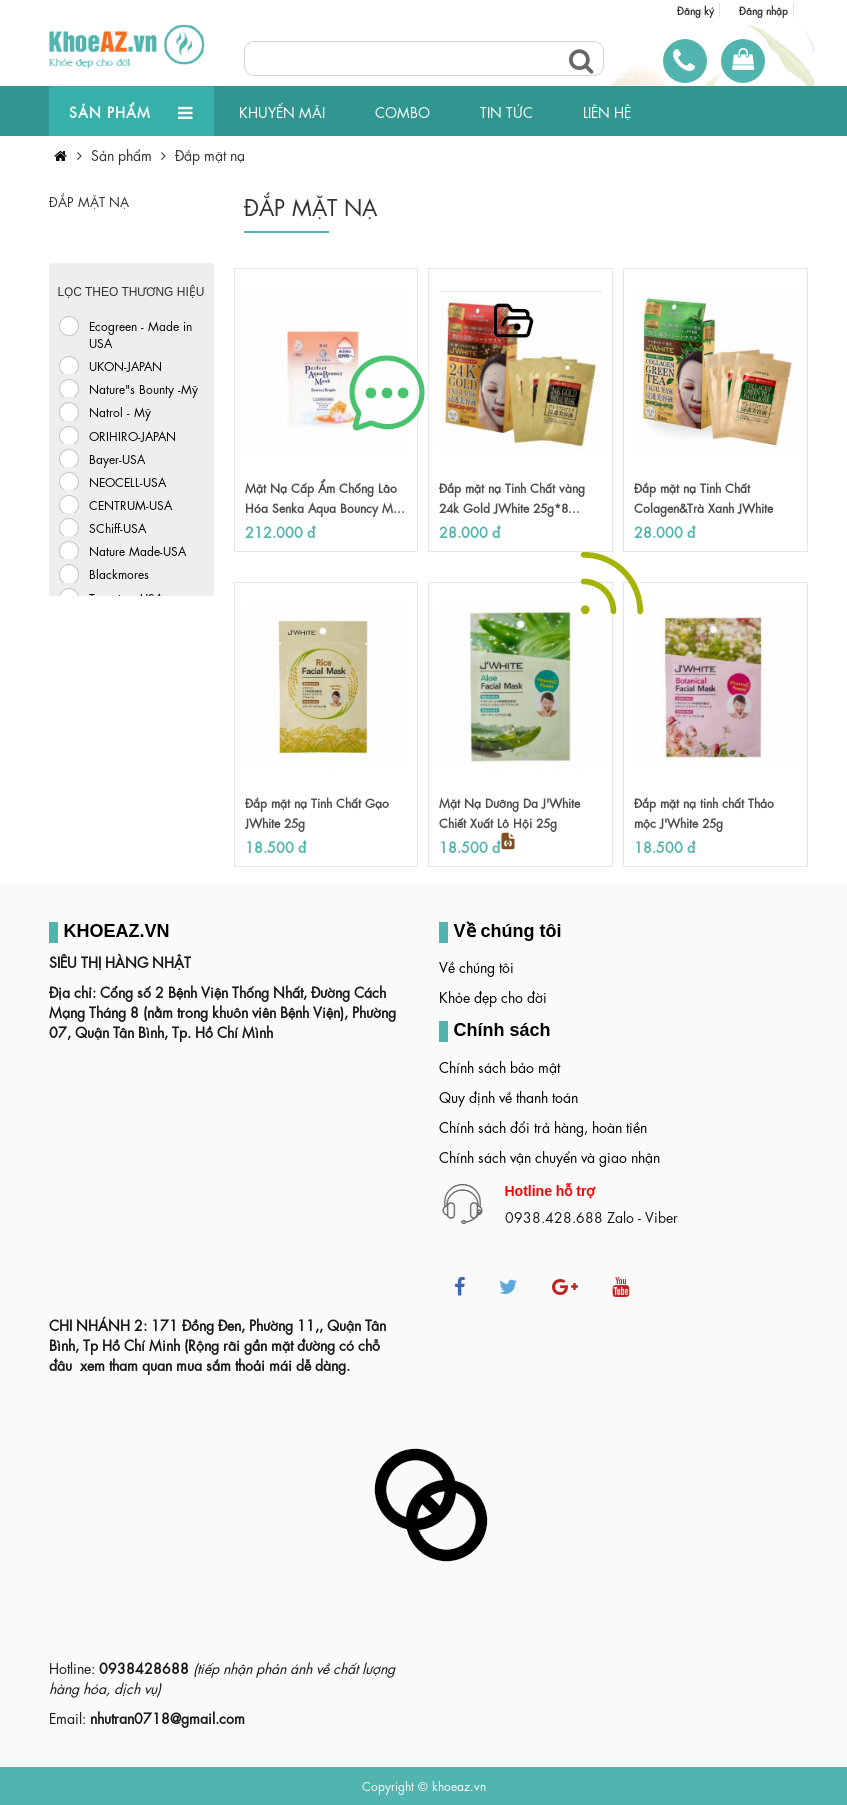 The image size is (847, 1805). What do you see at coordinates (607, 587) in the screenshot?
I see `subscribe to RSS feed` at bounding box center [607, 587].